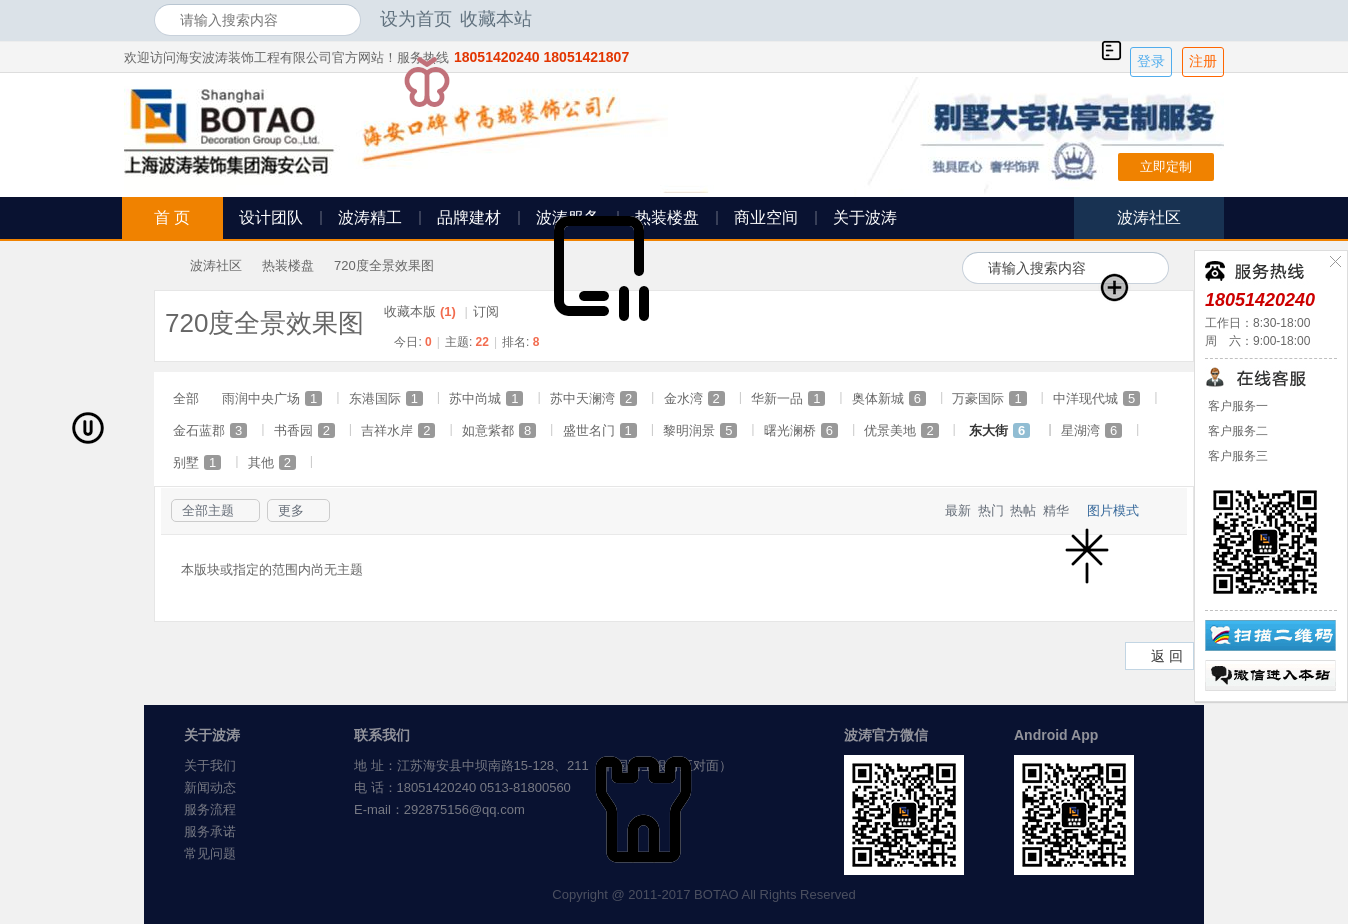 The height and width of the screenshot is (924, 1348). I want to click on access castle or fortress-themed game, so click(643, 809).